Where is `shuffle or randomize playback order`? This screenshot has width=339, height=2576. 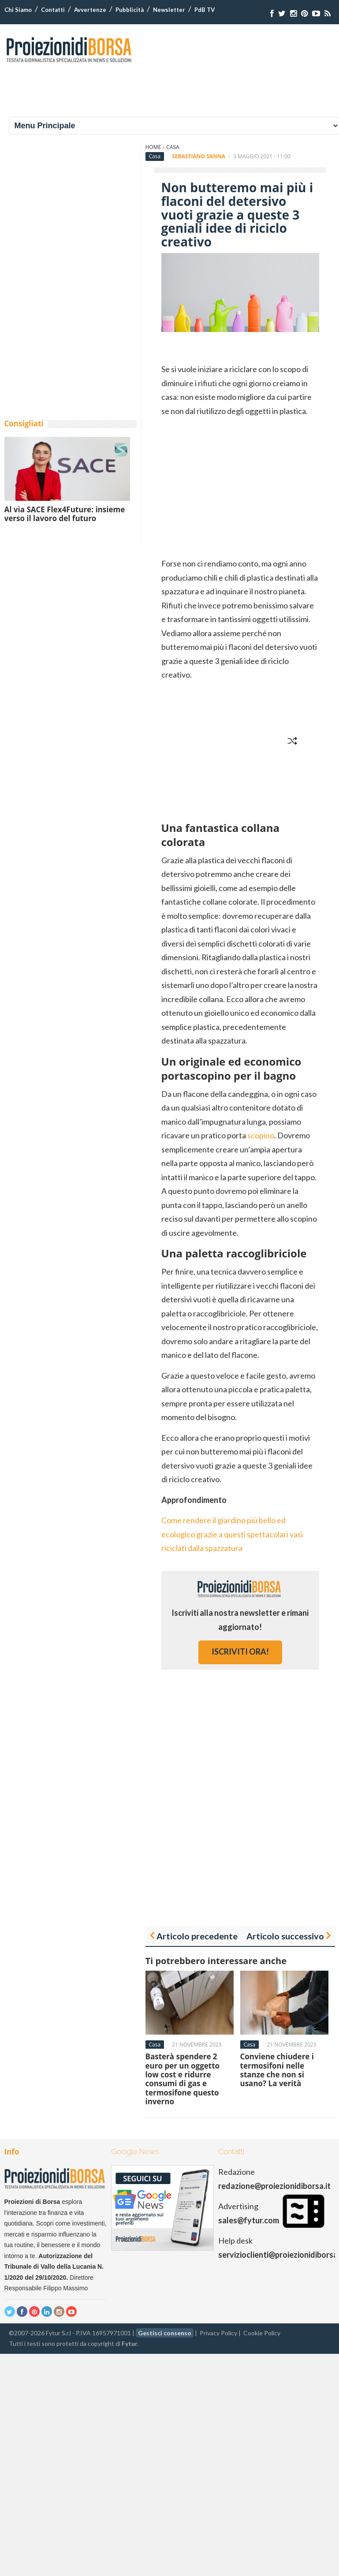 shuffle or randomize playback order is located at coordinates (292, 741).